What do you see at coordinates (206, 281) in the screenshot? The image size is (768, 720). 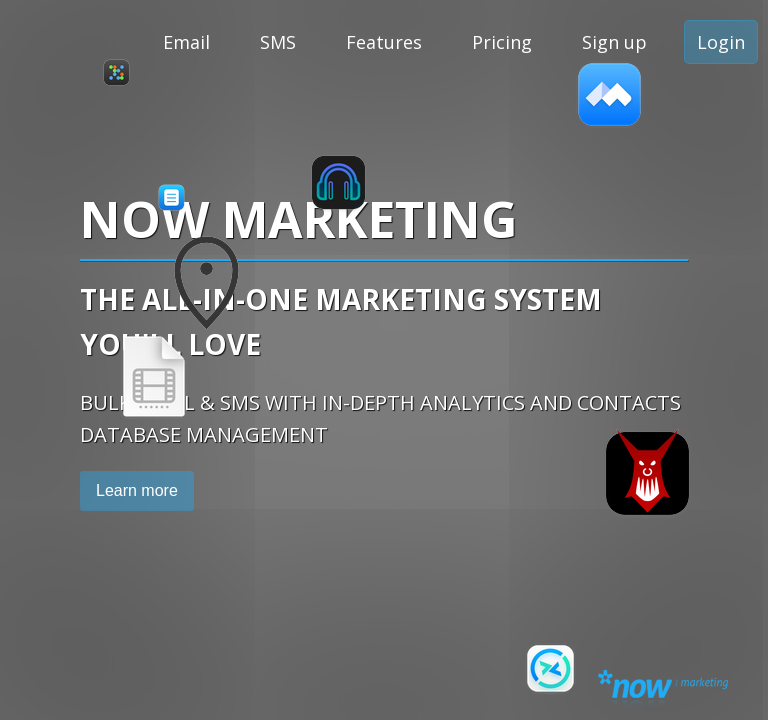 I see `access location settings` at bounding box center [206, 281].